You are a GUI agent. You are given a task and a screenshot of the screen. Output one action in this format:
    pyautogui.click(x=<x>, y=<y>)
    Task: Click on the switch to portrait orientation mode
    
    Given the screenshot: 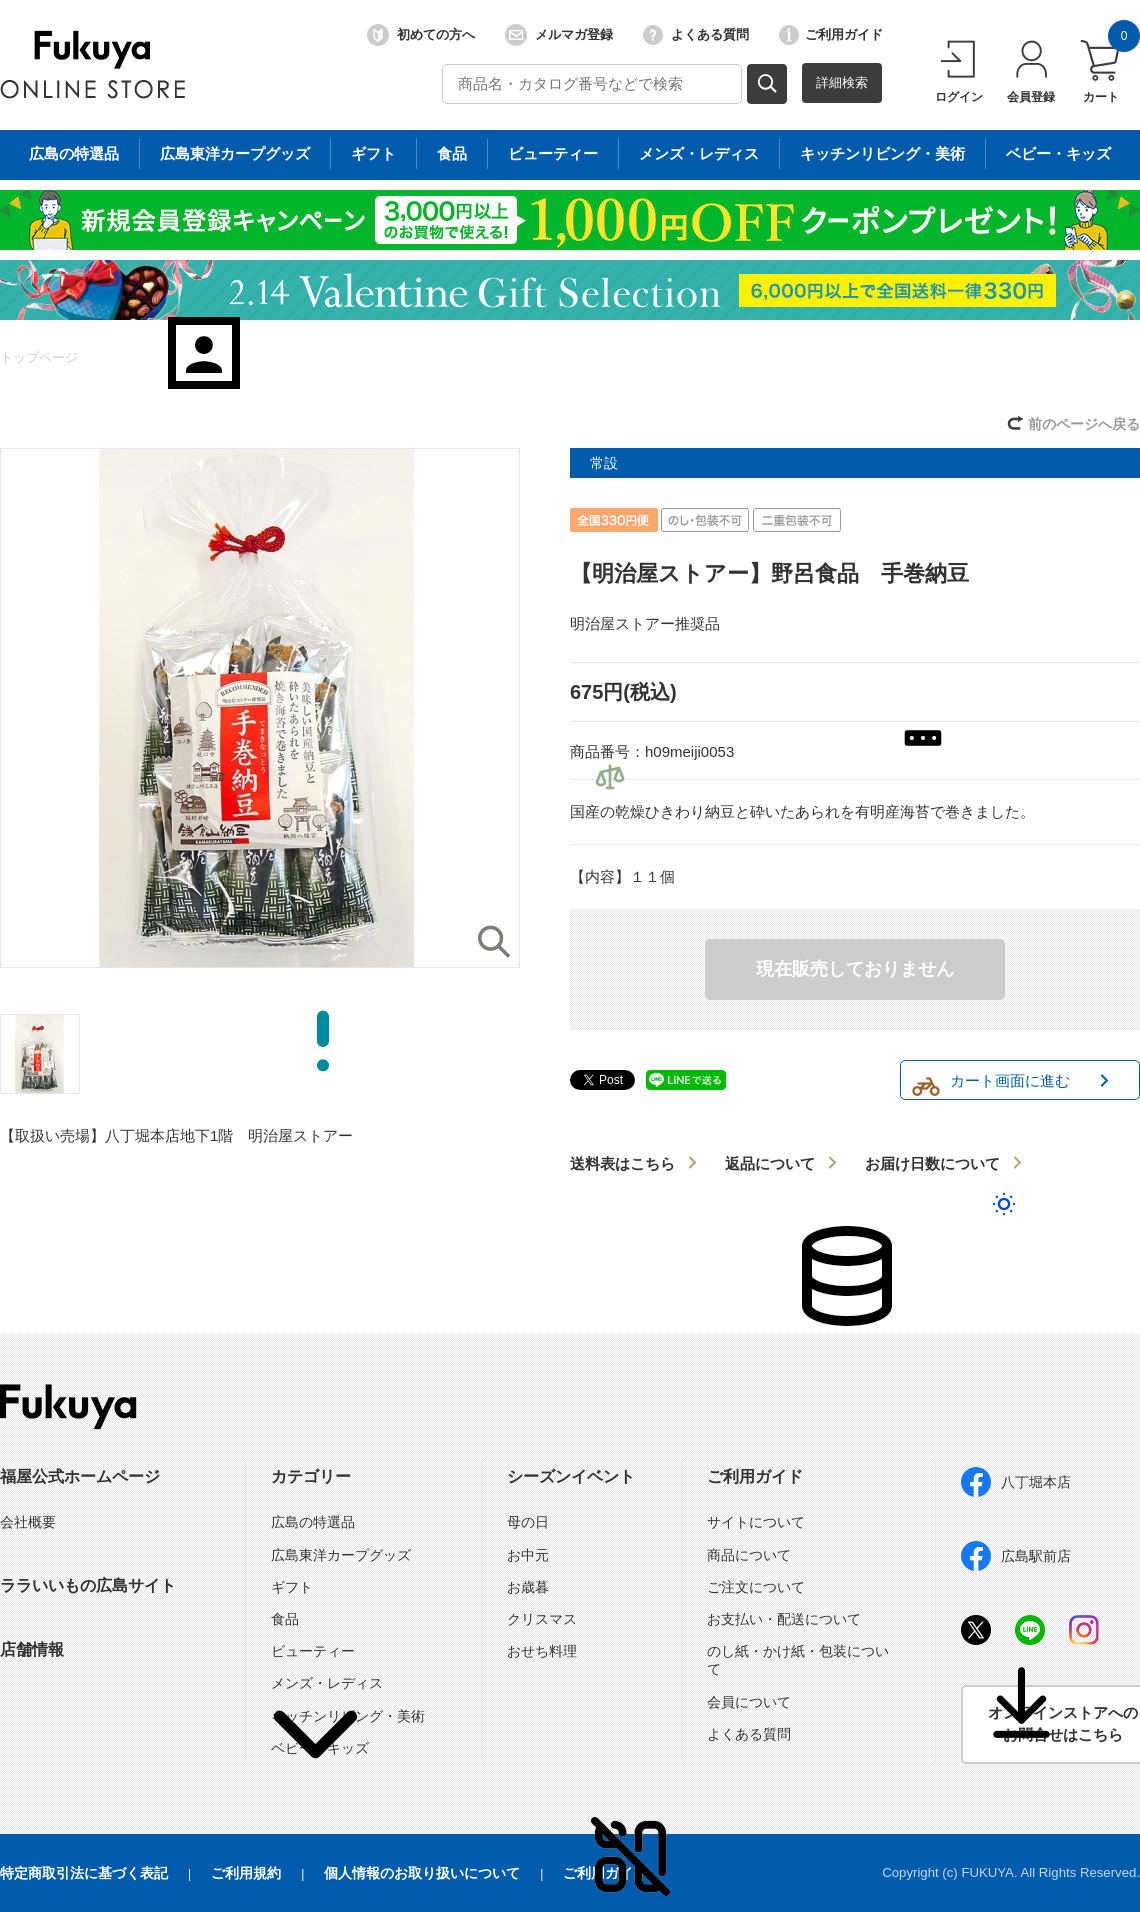 What is the action you would take?
    pyautogui.click(x=204, y=353)
    